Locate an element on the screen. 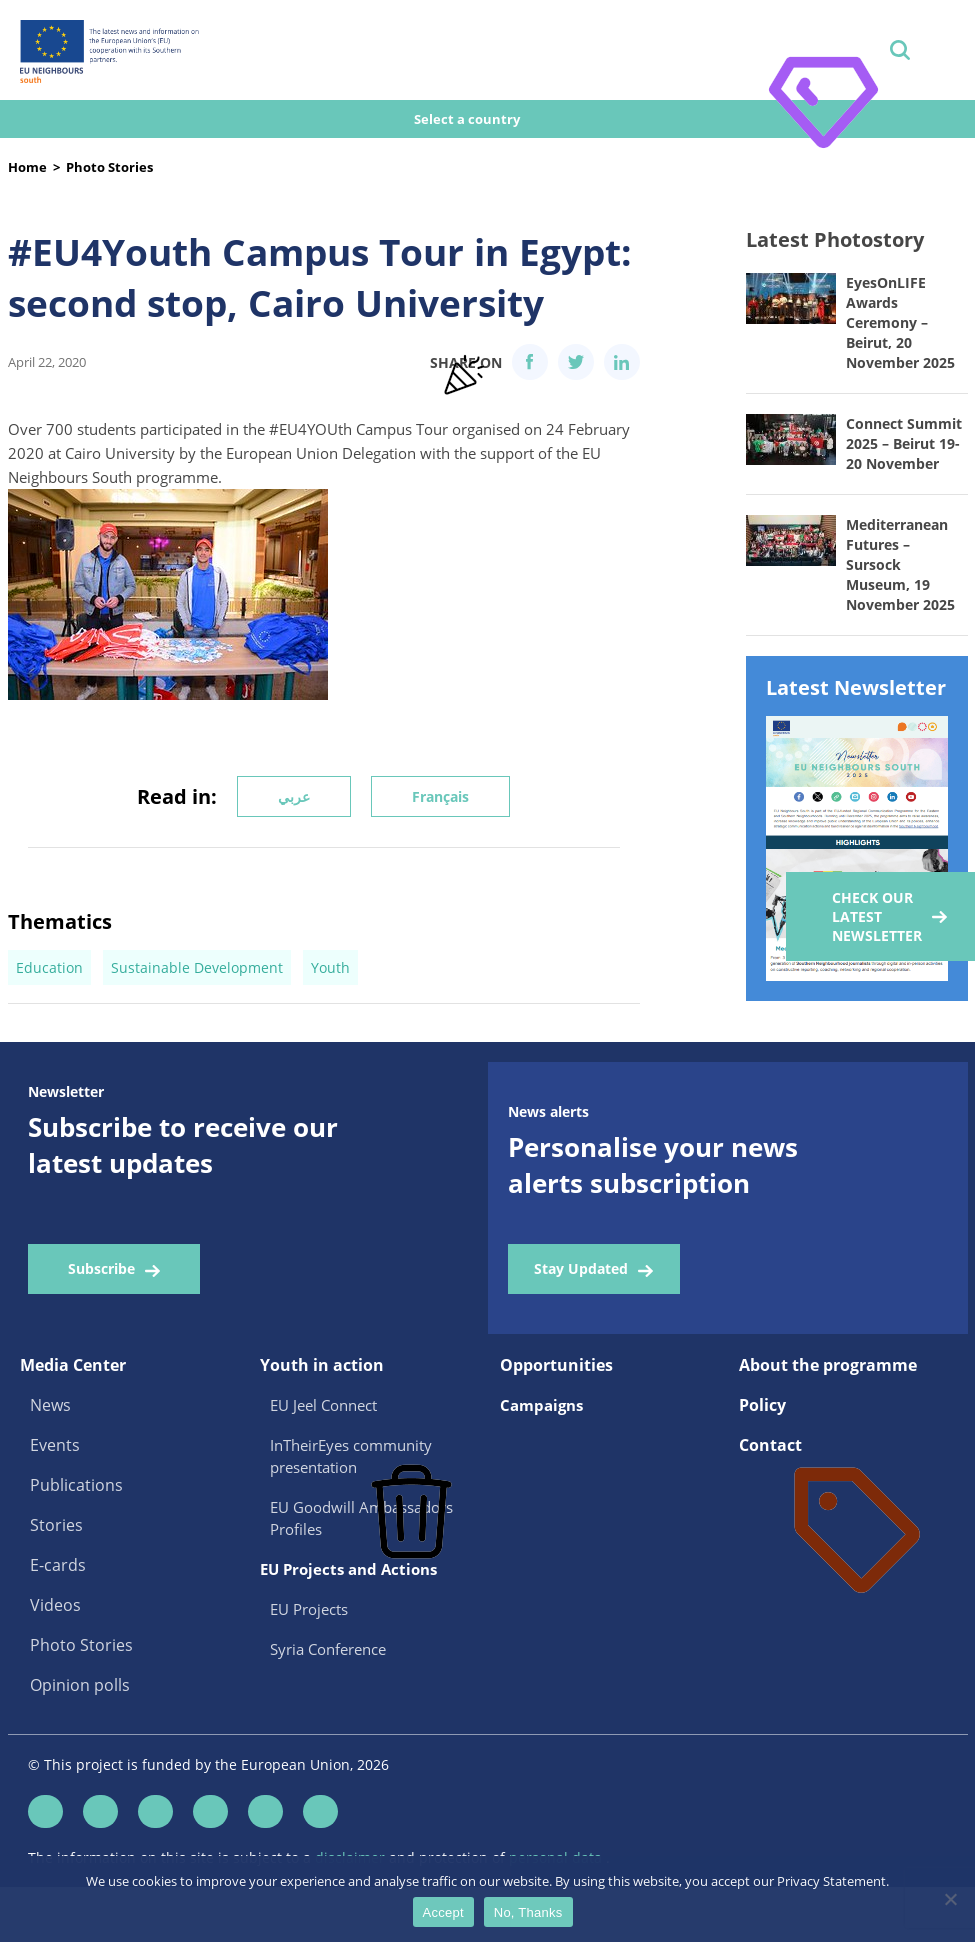 The height and width of the screenshot is (1942, 975). indicates premium or pro membership status is located at coordinates (823, 100).